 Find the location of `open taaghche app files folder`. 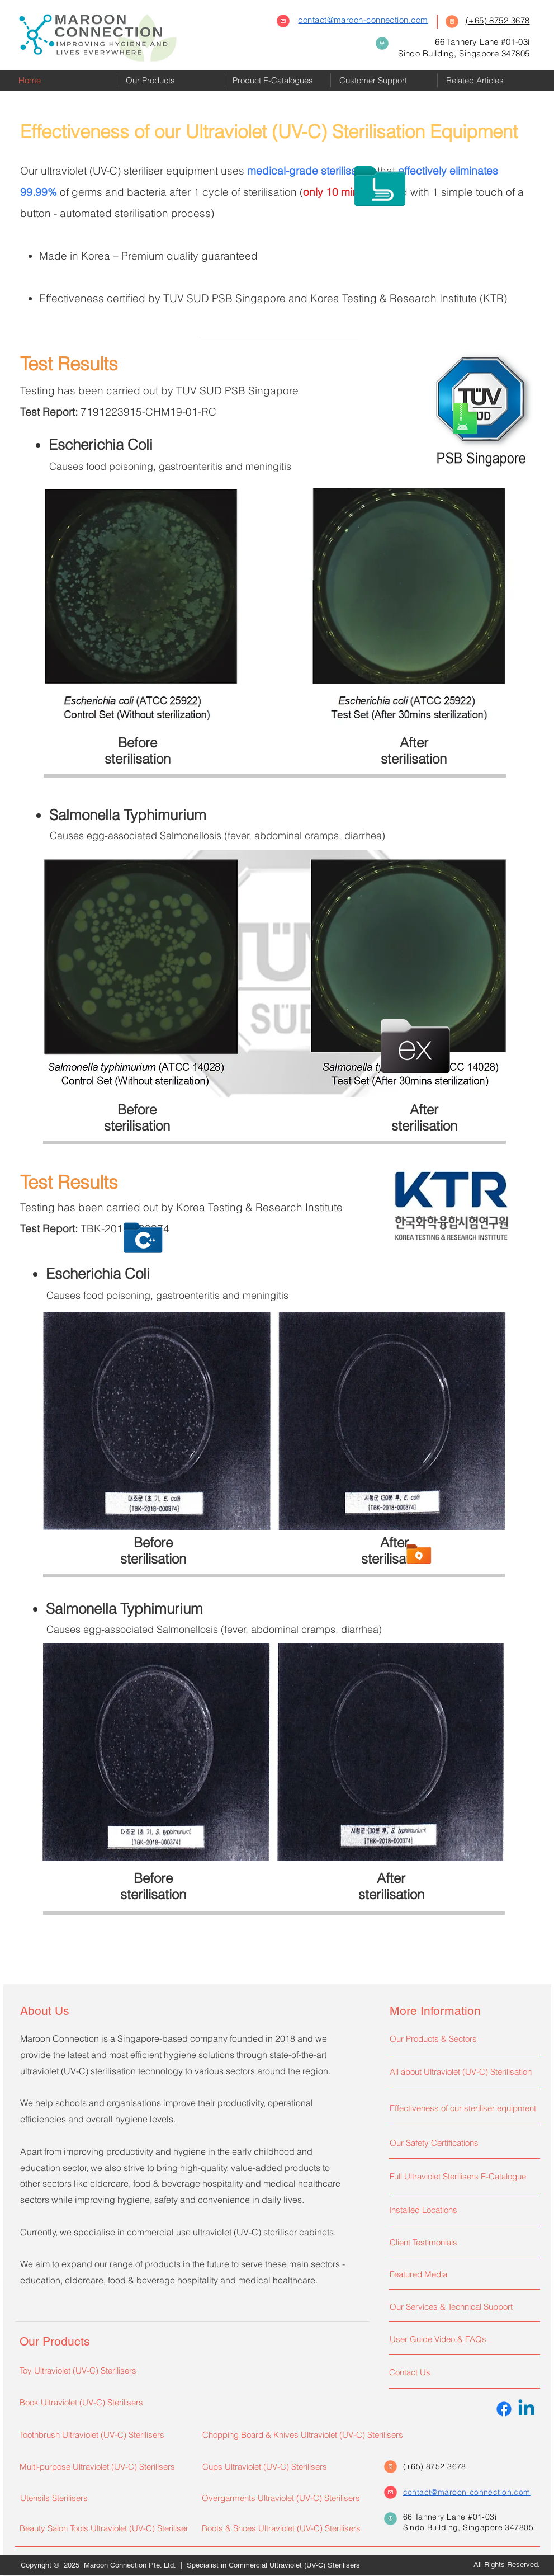

open taaghche app files folder is located at coordinates (380, 187).